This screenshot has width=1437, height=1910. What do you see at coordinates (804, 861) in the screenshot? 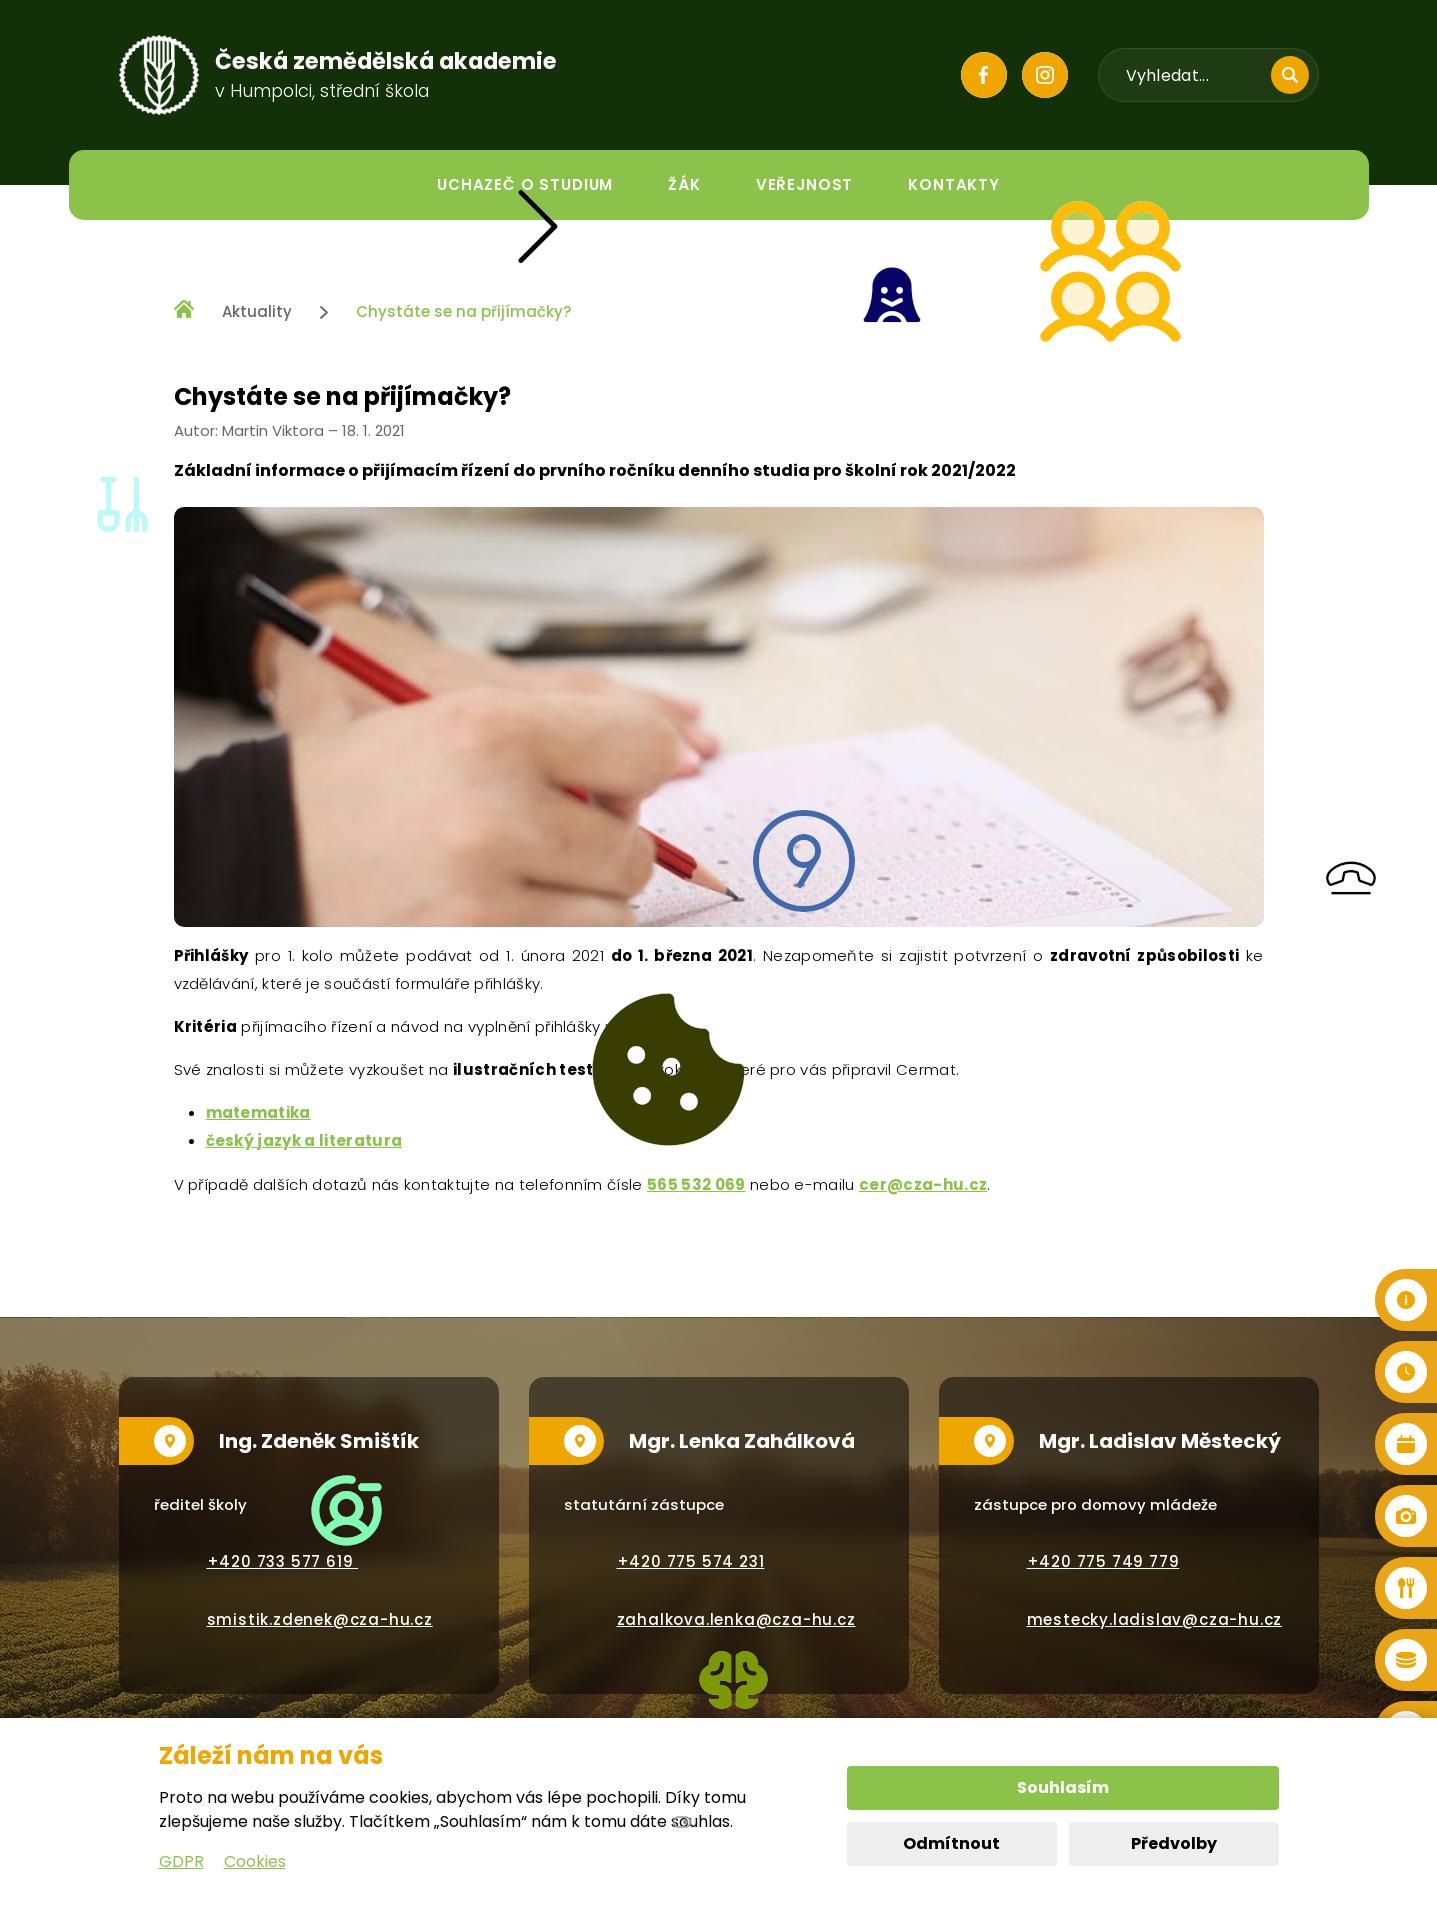
I see `indicates nine items or notifications` at bounding box center [804, 861].